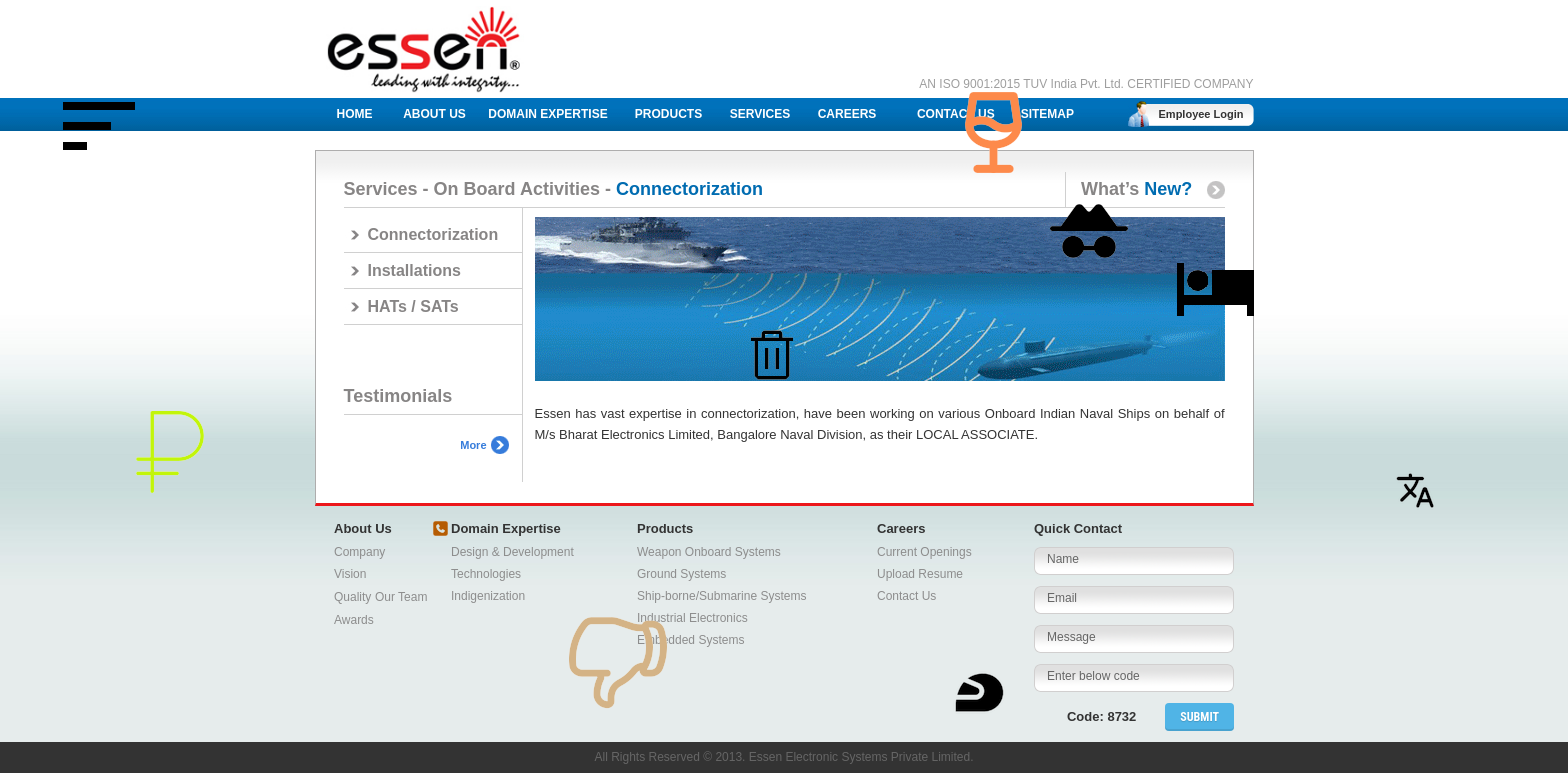 The image size is (1568, 773). I want to click on enable incognito or private browsing mode, so click(1089, 231).